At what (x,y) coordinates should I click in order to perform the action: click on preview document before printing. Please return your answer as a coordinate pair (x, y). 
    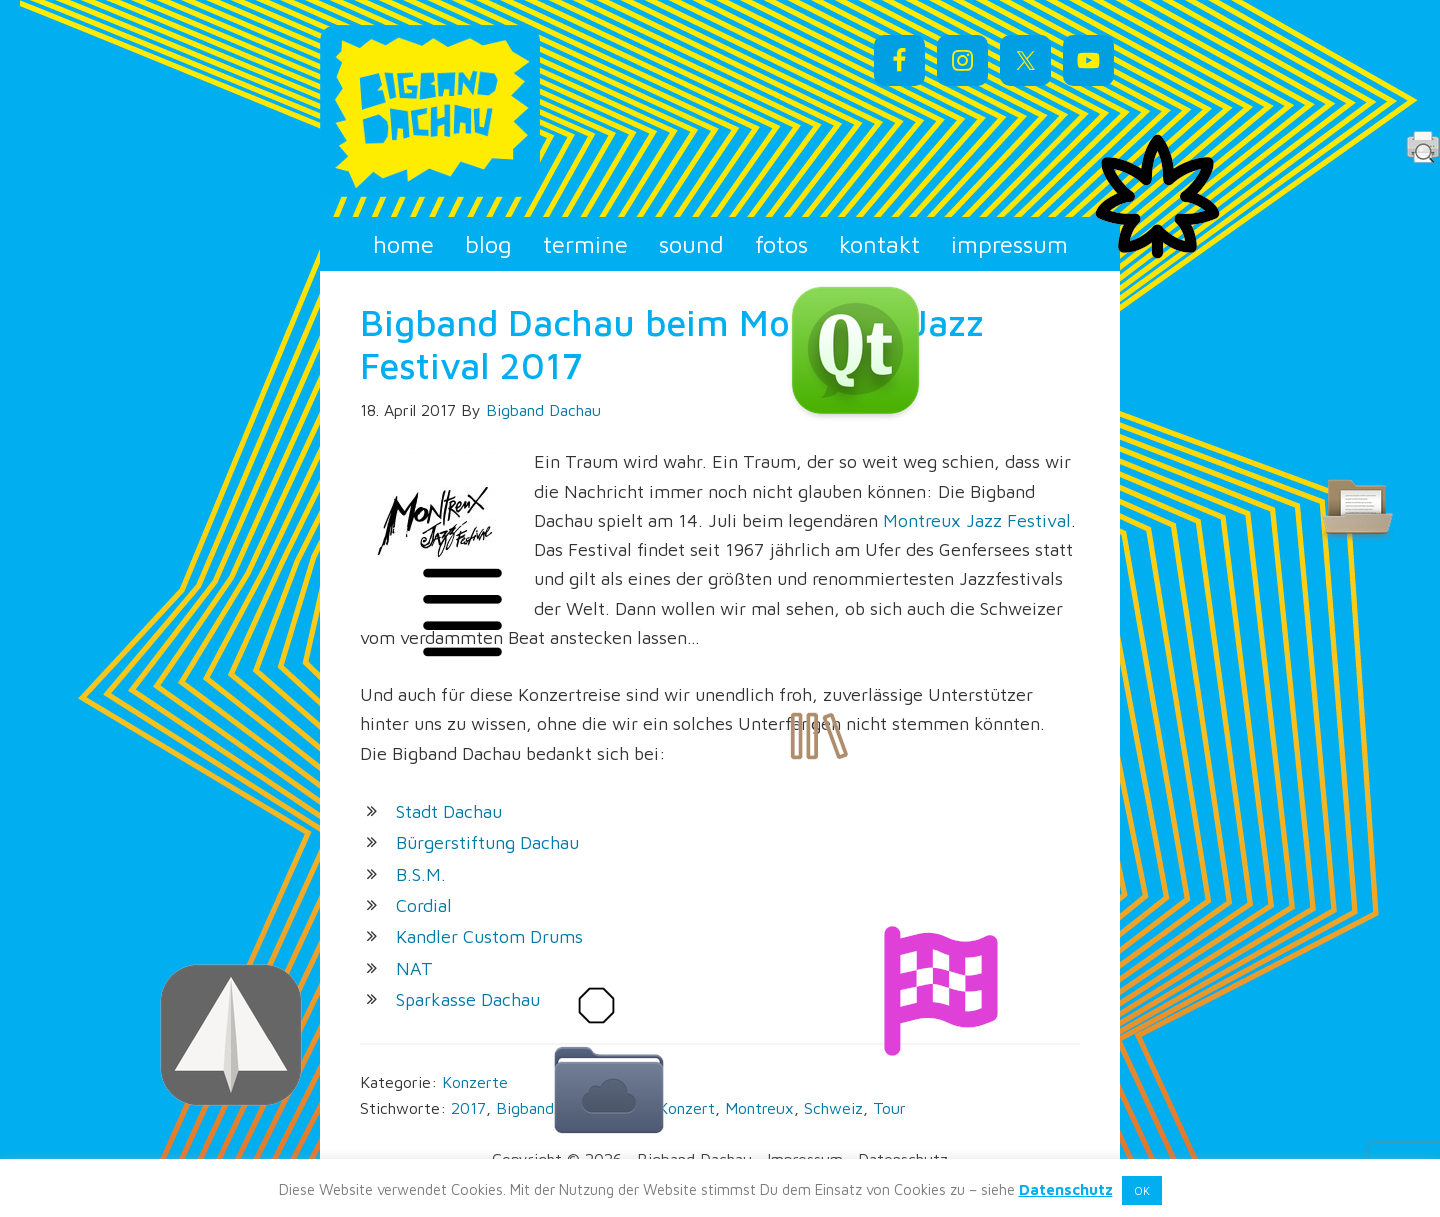
    Looking at the image, I should click on (1423, 147).